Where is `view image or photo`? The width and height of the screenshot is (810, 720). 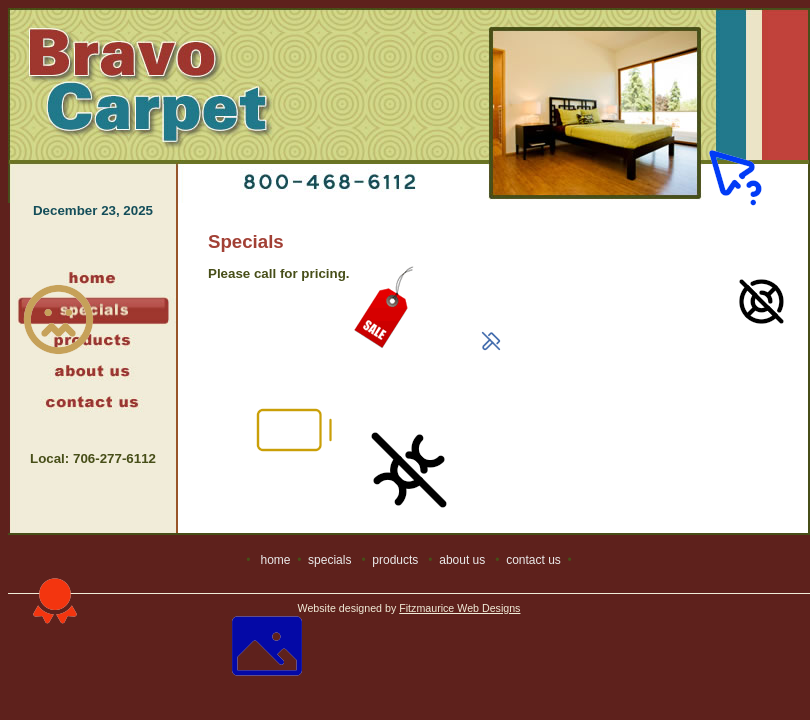
view image or photo is located at coordinates (267, 646).